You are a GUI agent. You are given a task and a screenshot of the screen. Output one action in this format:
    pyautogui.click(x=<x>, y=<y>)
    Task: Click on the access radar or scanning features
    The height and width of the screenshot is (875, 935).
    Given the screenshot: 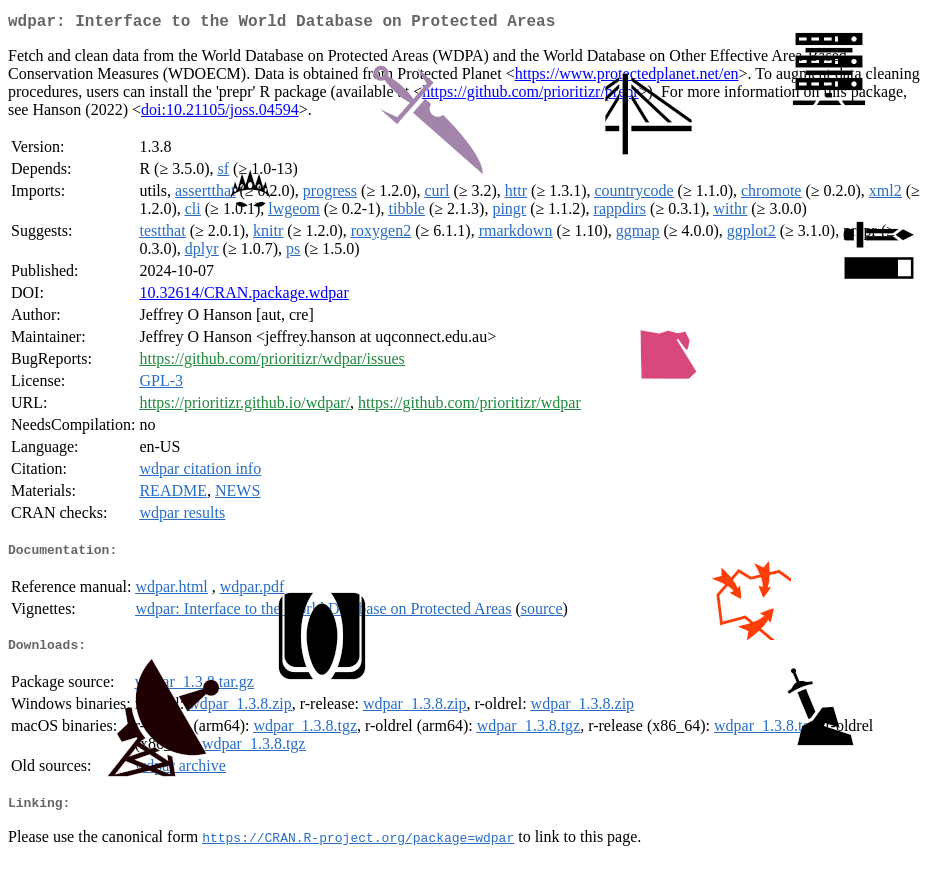 What is the action you would take?
    pyautogui.click(x=159, y=716)
    